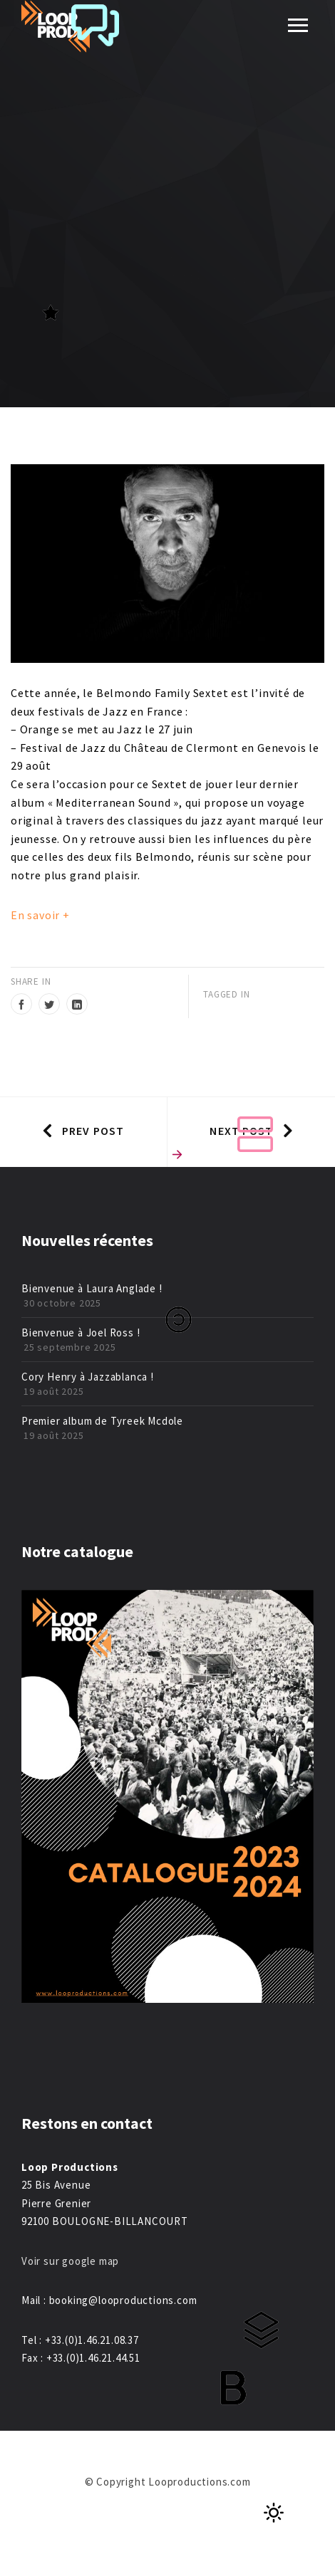 The height and width of the screenshot is (2576, 335). Describe the element at coordinates (178, 1319) in the screenshot. I see `indicates copyleft licensing status` at that location.